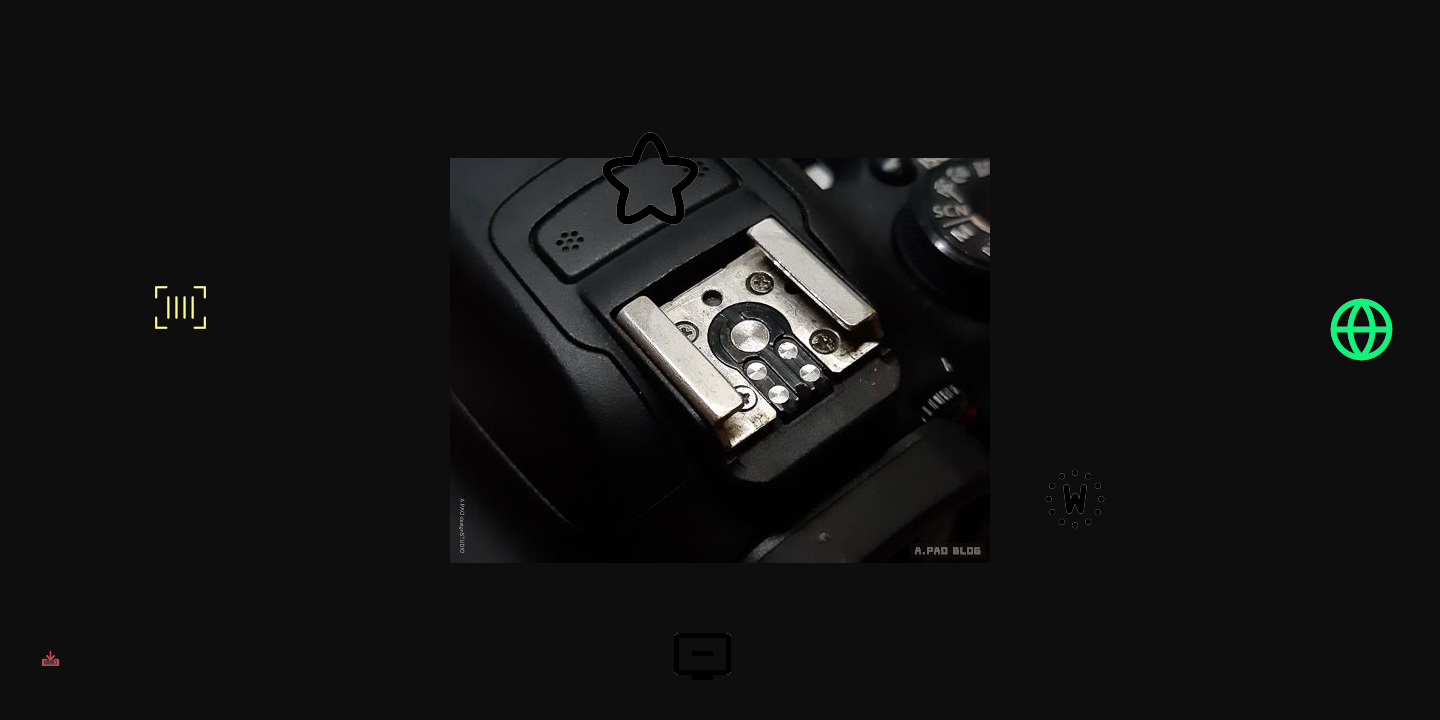 The height and width of the screenshot is (720, 1440). I want to click on download a file to your device, so click(50, 659).